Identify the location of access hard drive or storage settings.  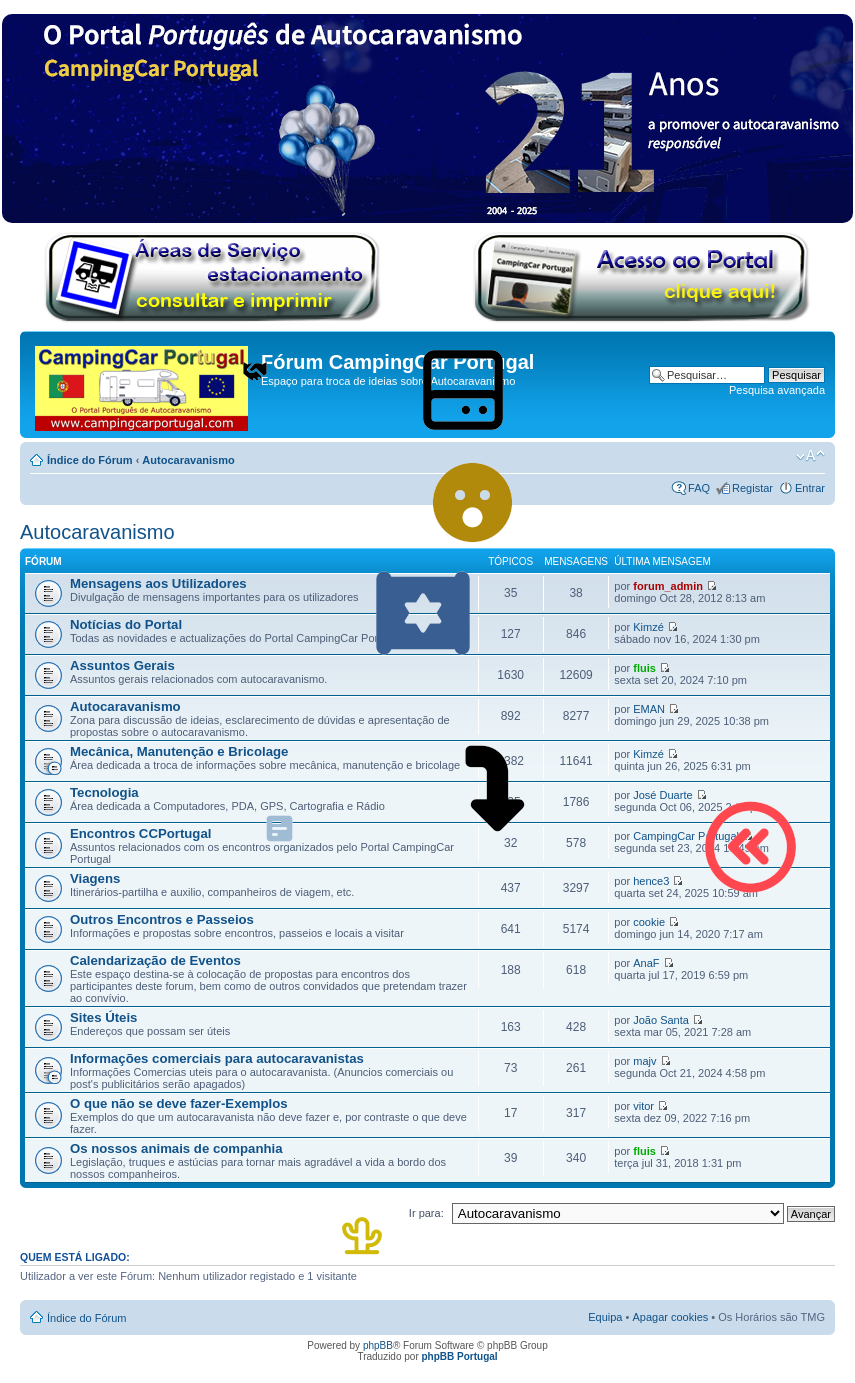
(463, 390).